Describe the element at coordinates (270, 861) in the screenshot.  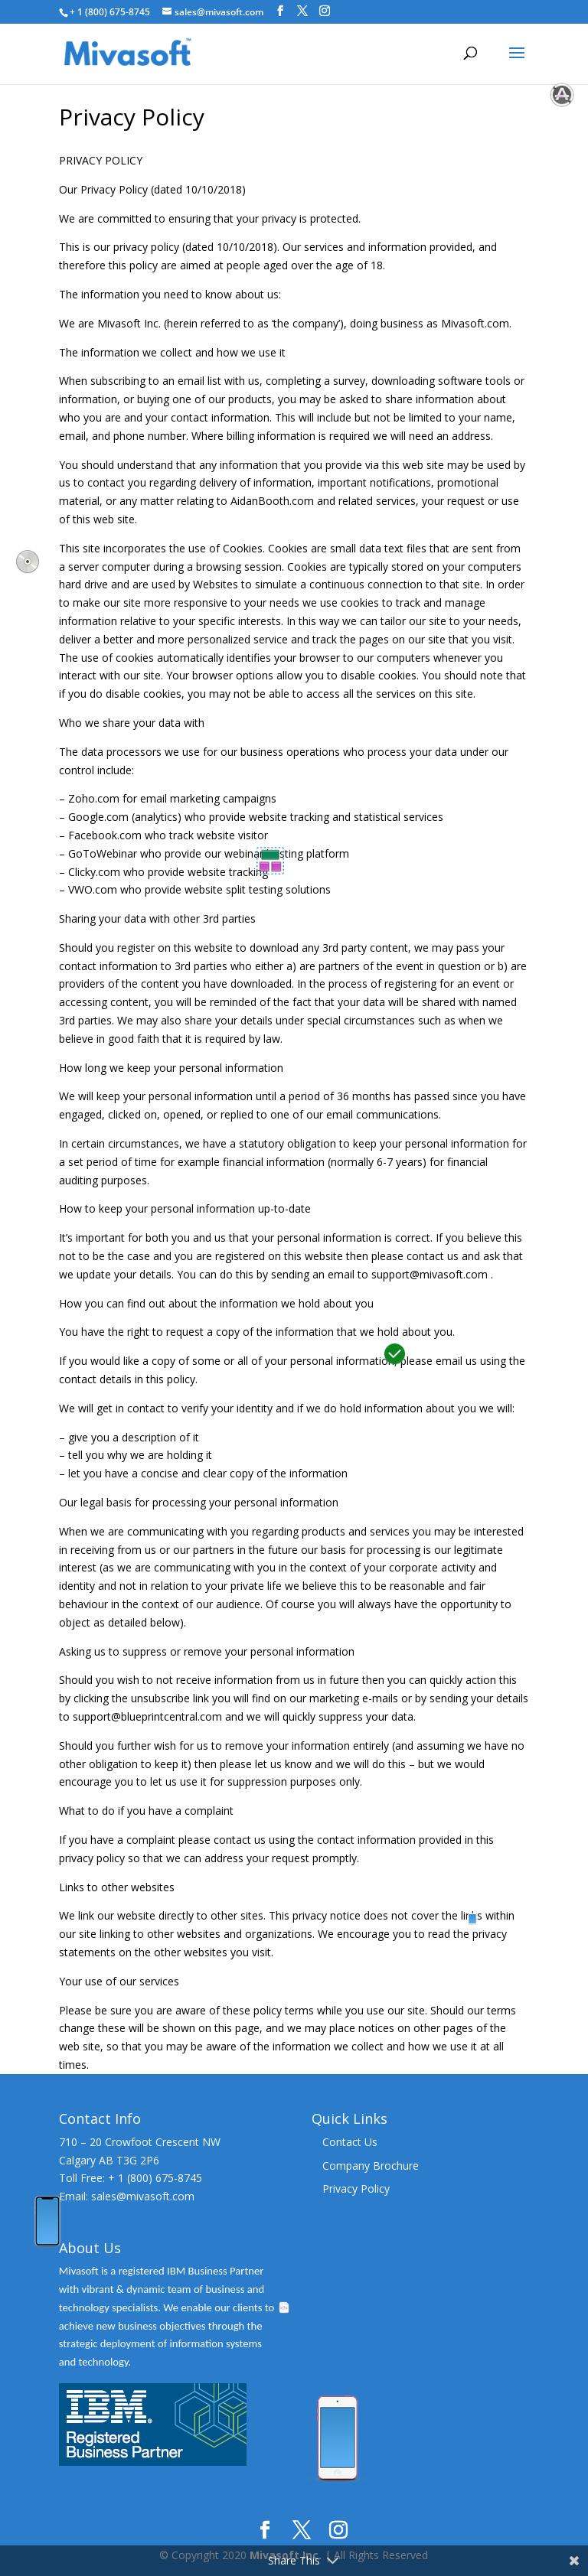
I see `select all items in the current view` at that location.